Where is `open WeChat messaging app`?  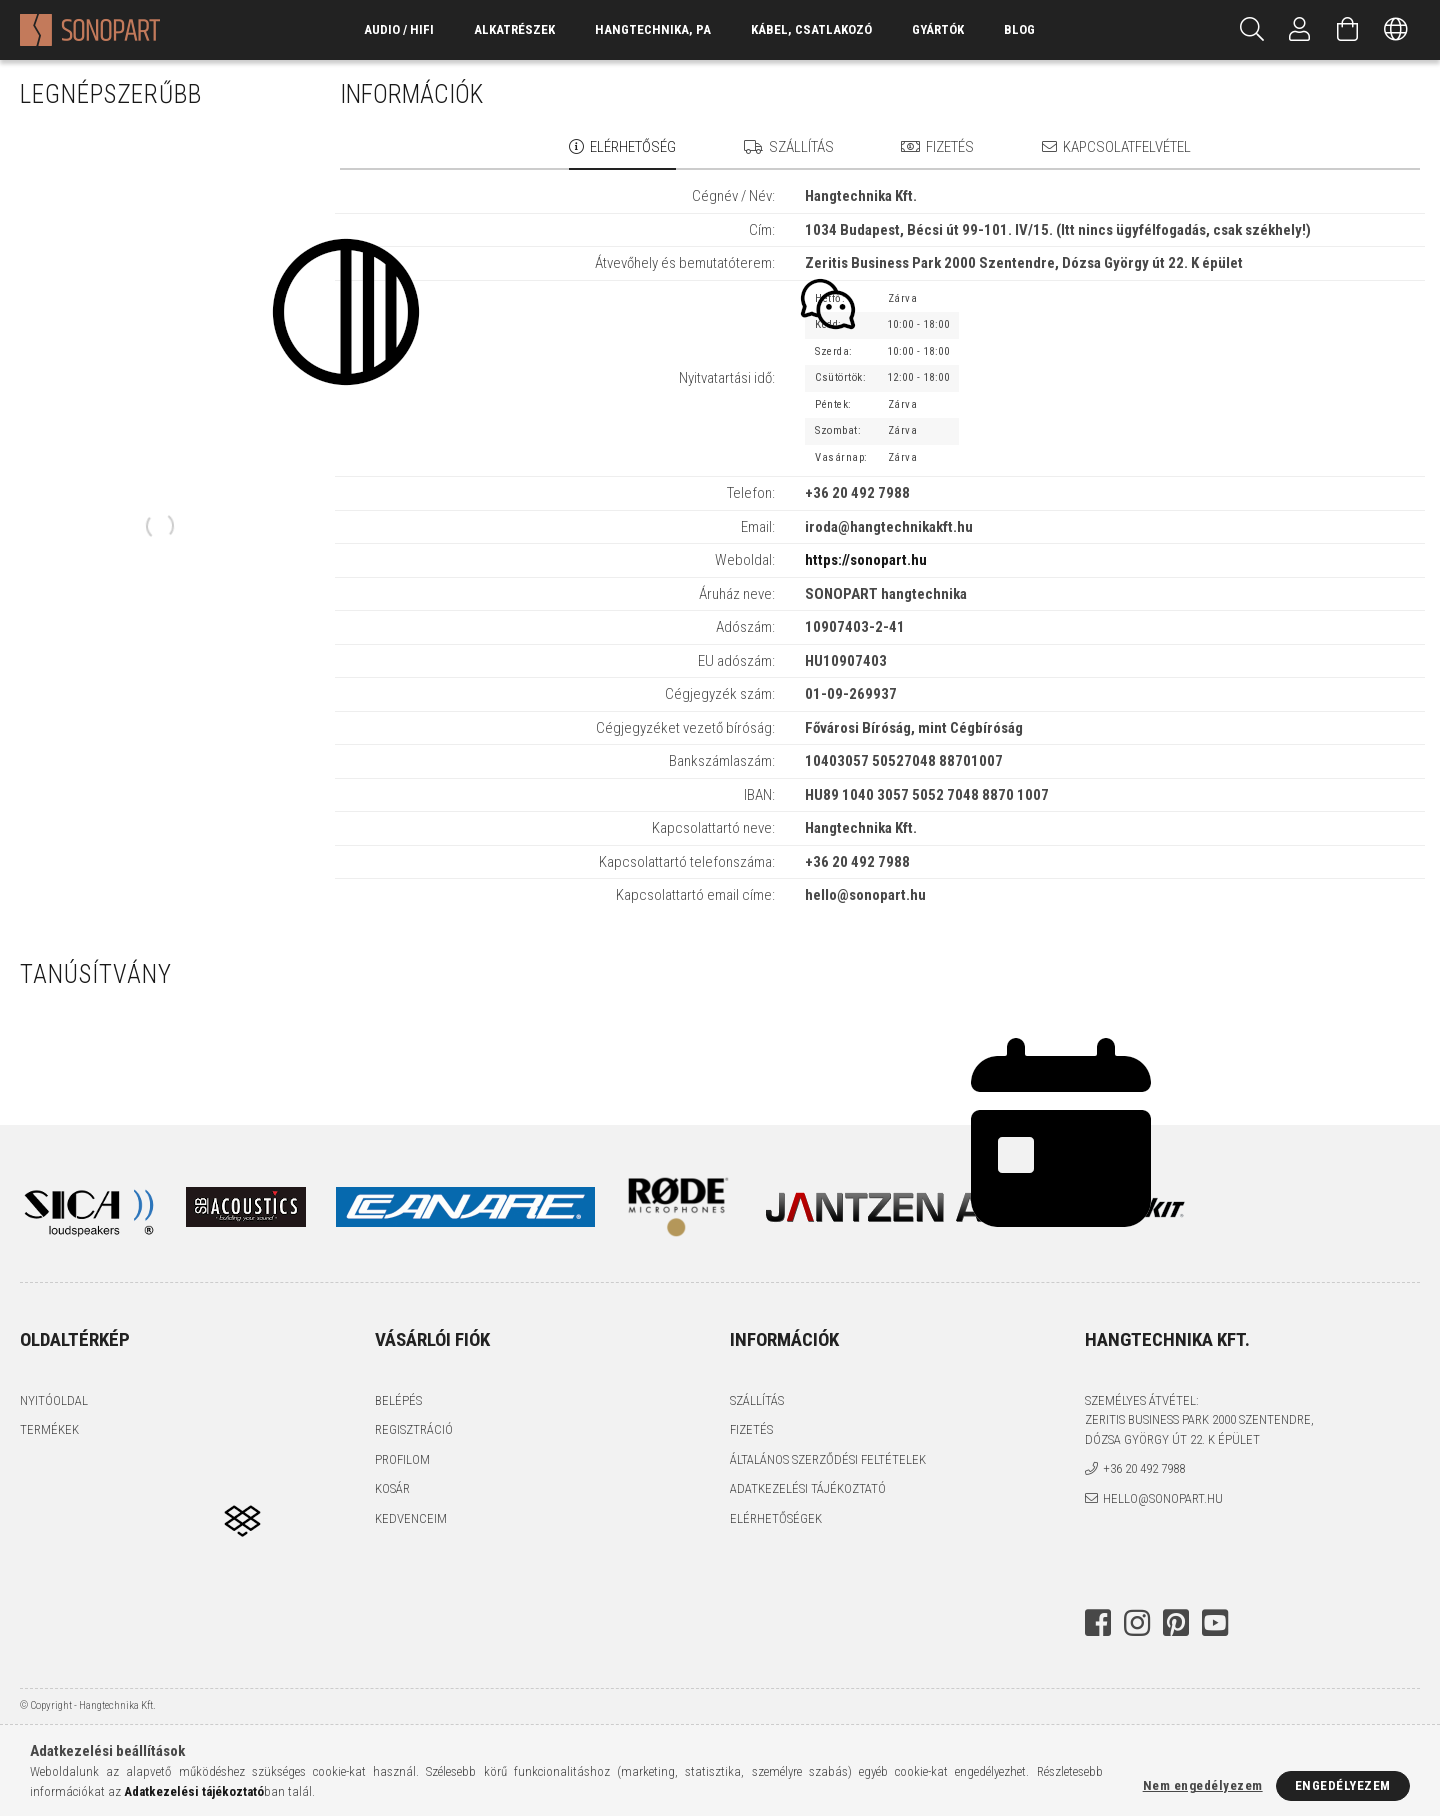 open WeChat messaging app is located at coordinates (828, 304).